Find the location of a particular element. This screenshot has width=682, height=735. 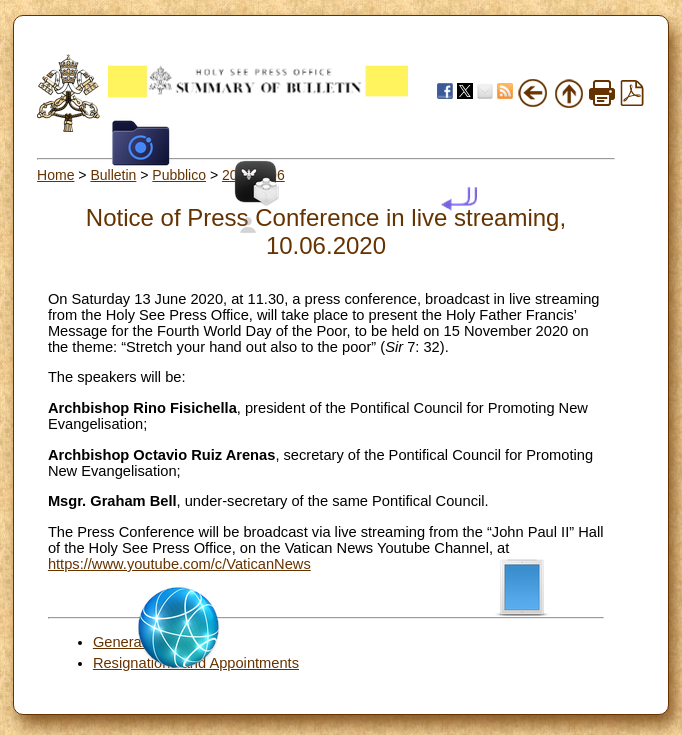

open ionic framework project folder is located at coordinates (140, 144).